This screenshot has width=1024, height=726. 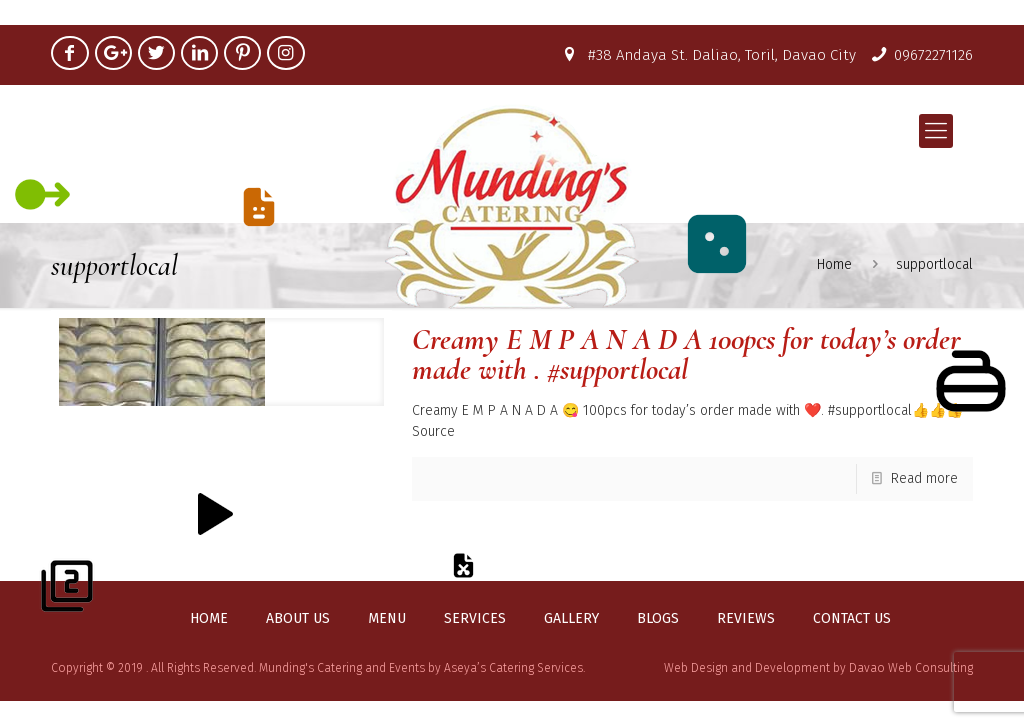 I want to click on play media content, so click(x=212, y=514).